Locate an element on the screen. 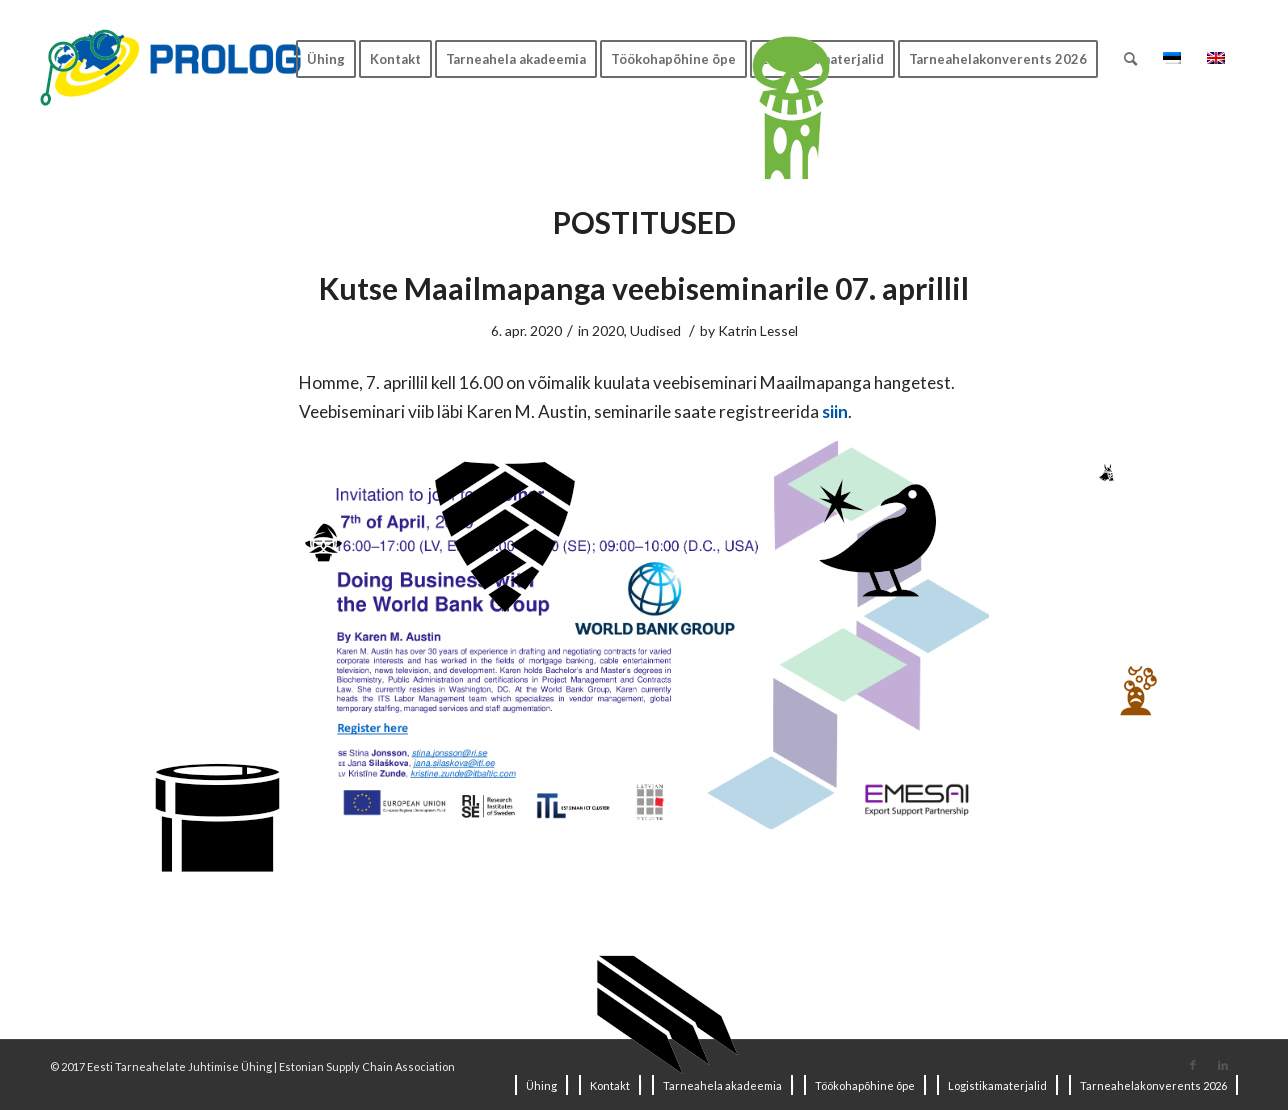 The width and height of the screenshot is (1288, 1110). equip or view layered armor sets is located at coordinates (504, 536).